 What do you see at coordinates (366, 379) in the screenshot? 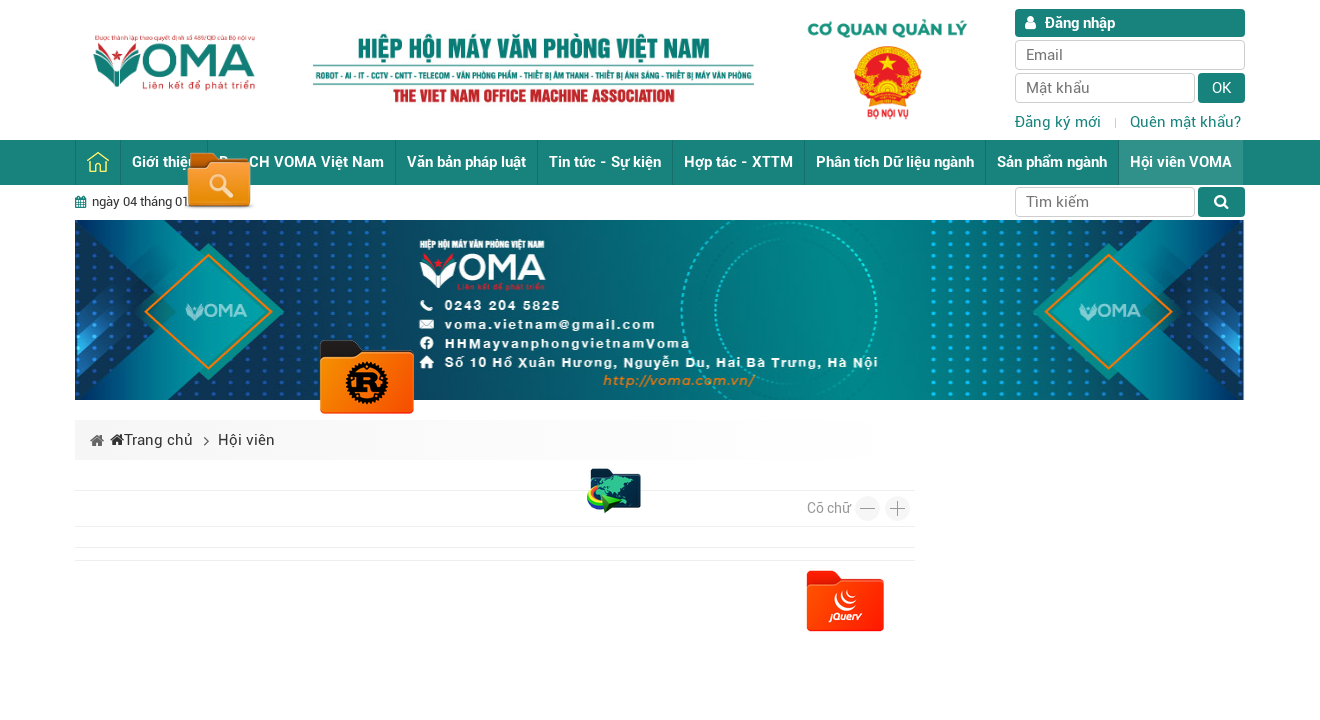
I see `open folder containing rust programming projects` at bounding box center [366, 379].